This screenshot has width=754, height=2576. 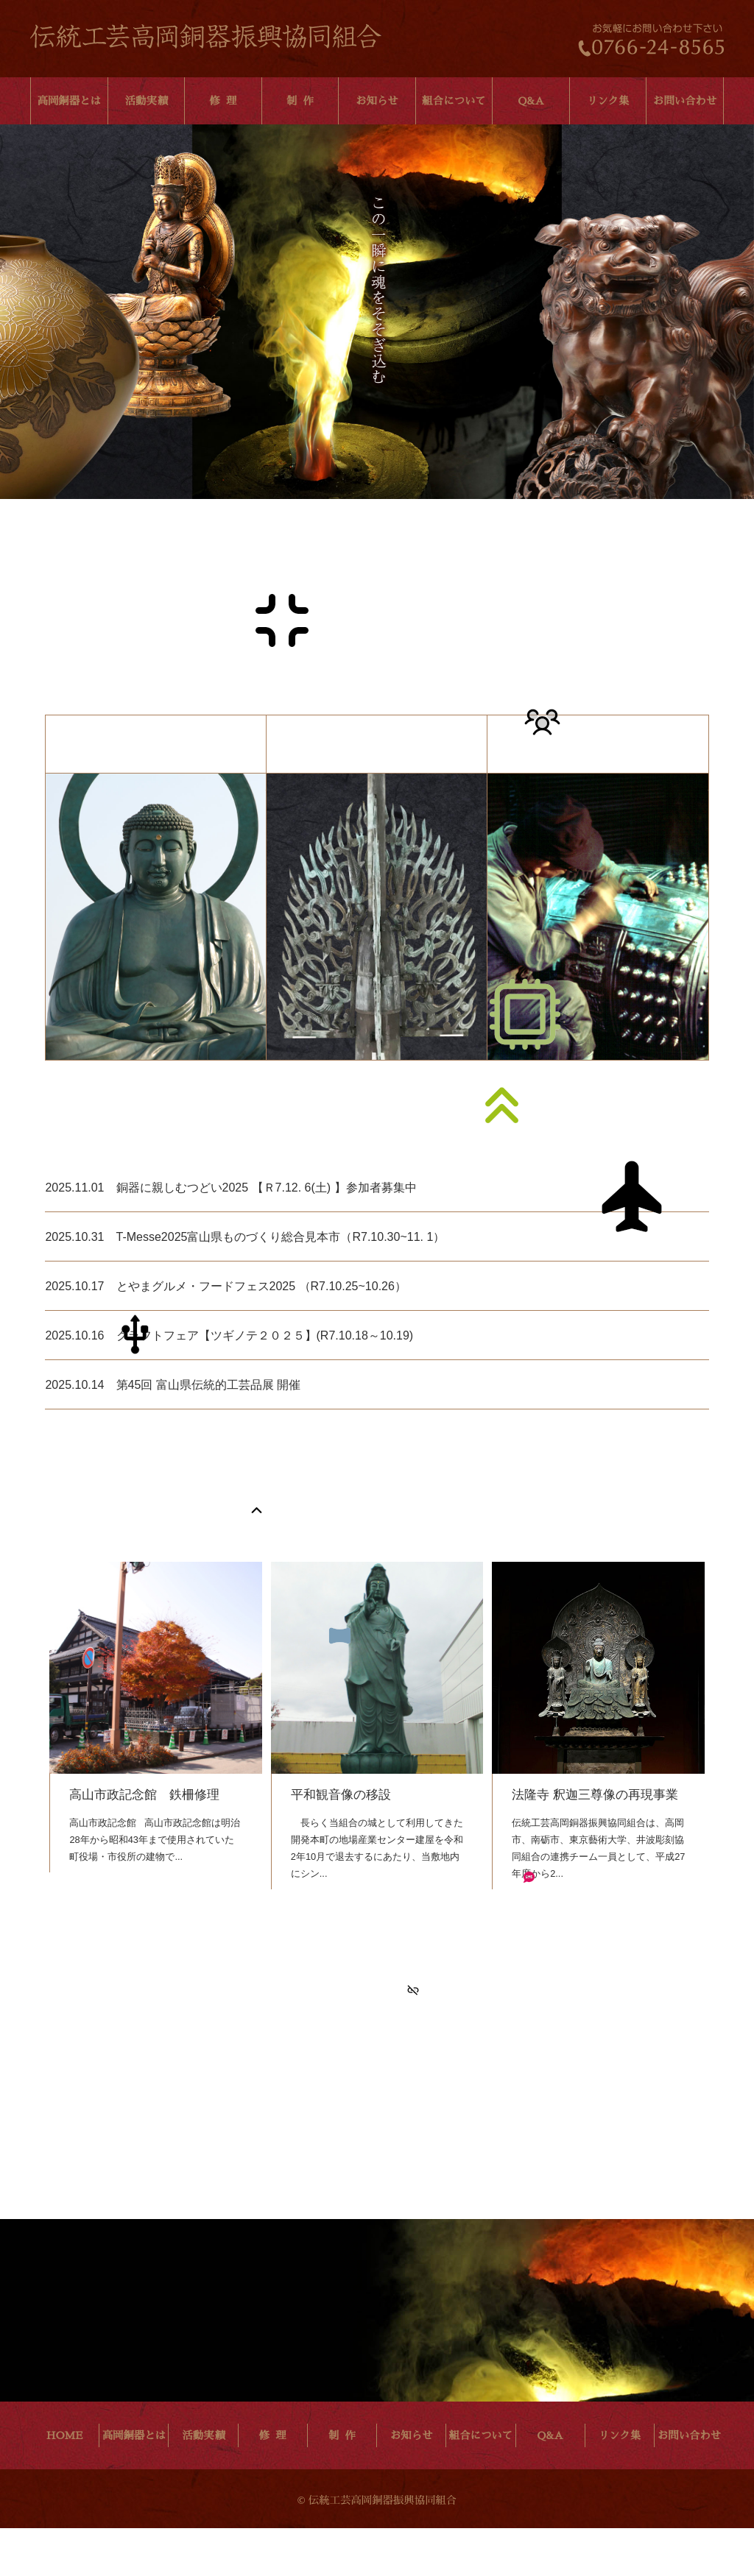 I want to click on open text messaging app, so click(x=529, y=1877).